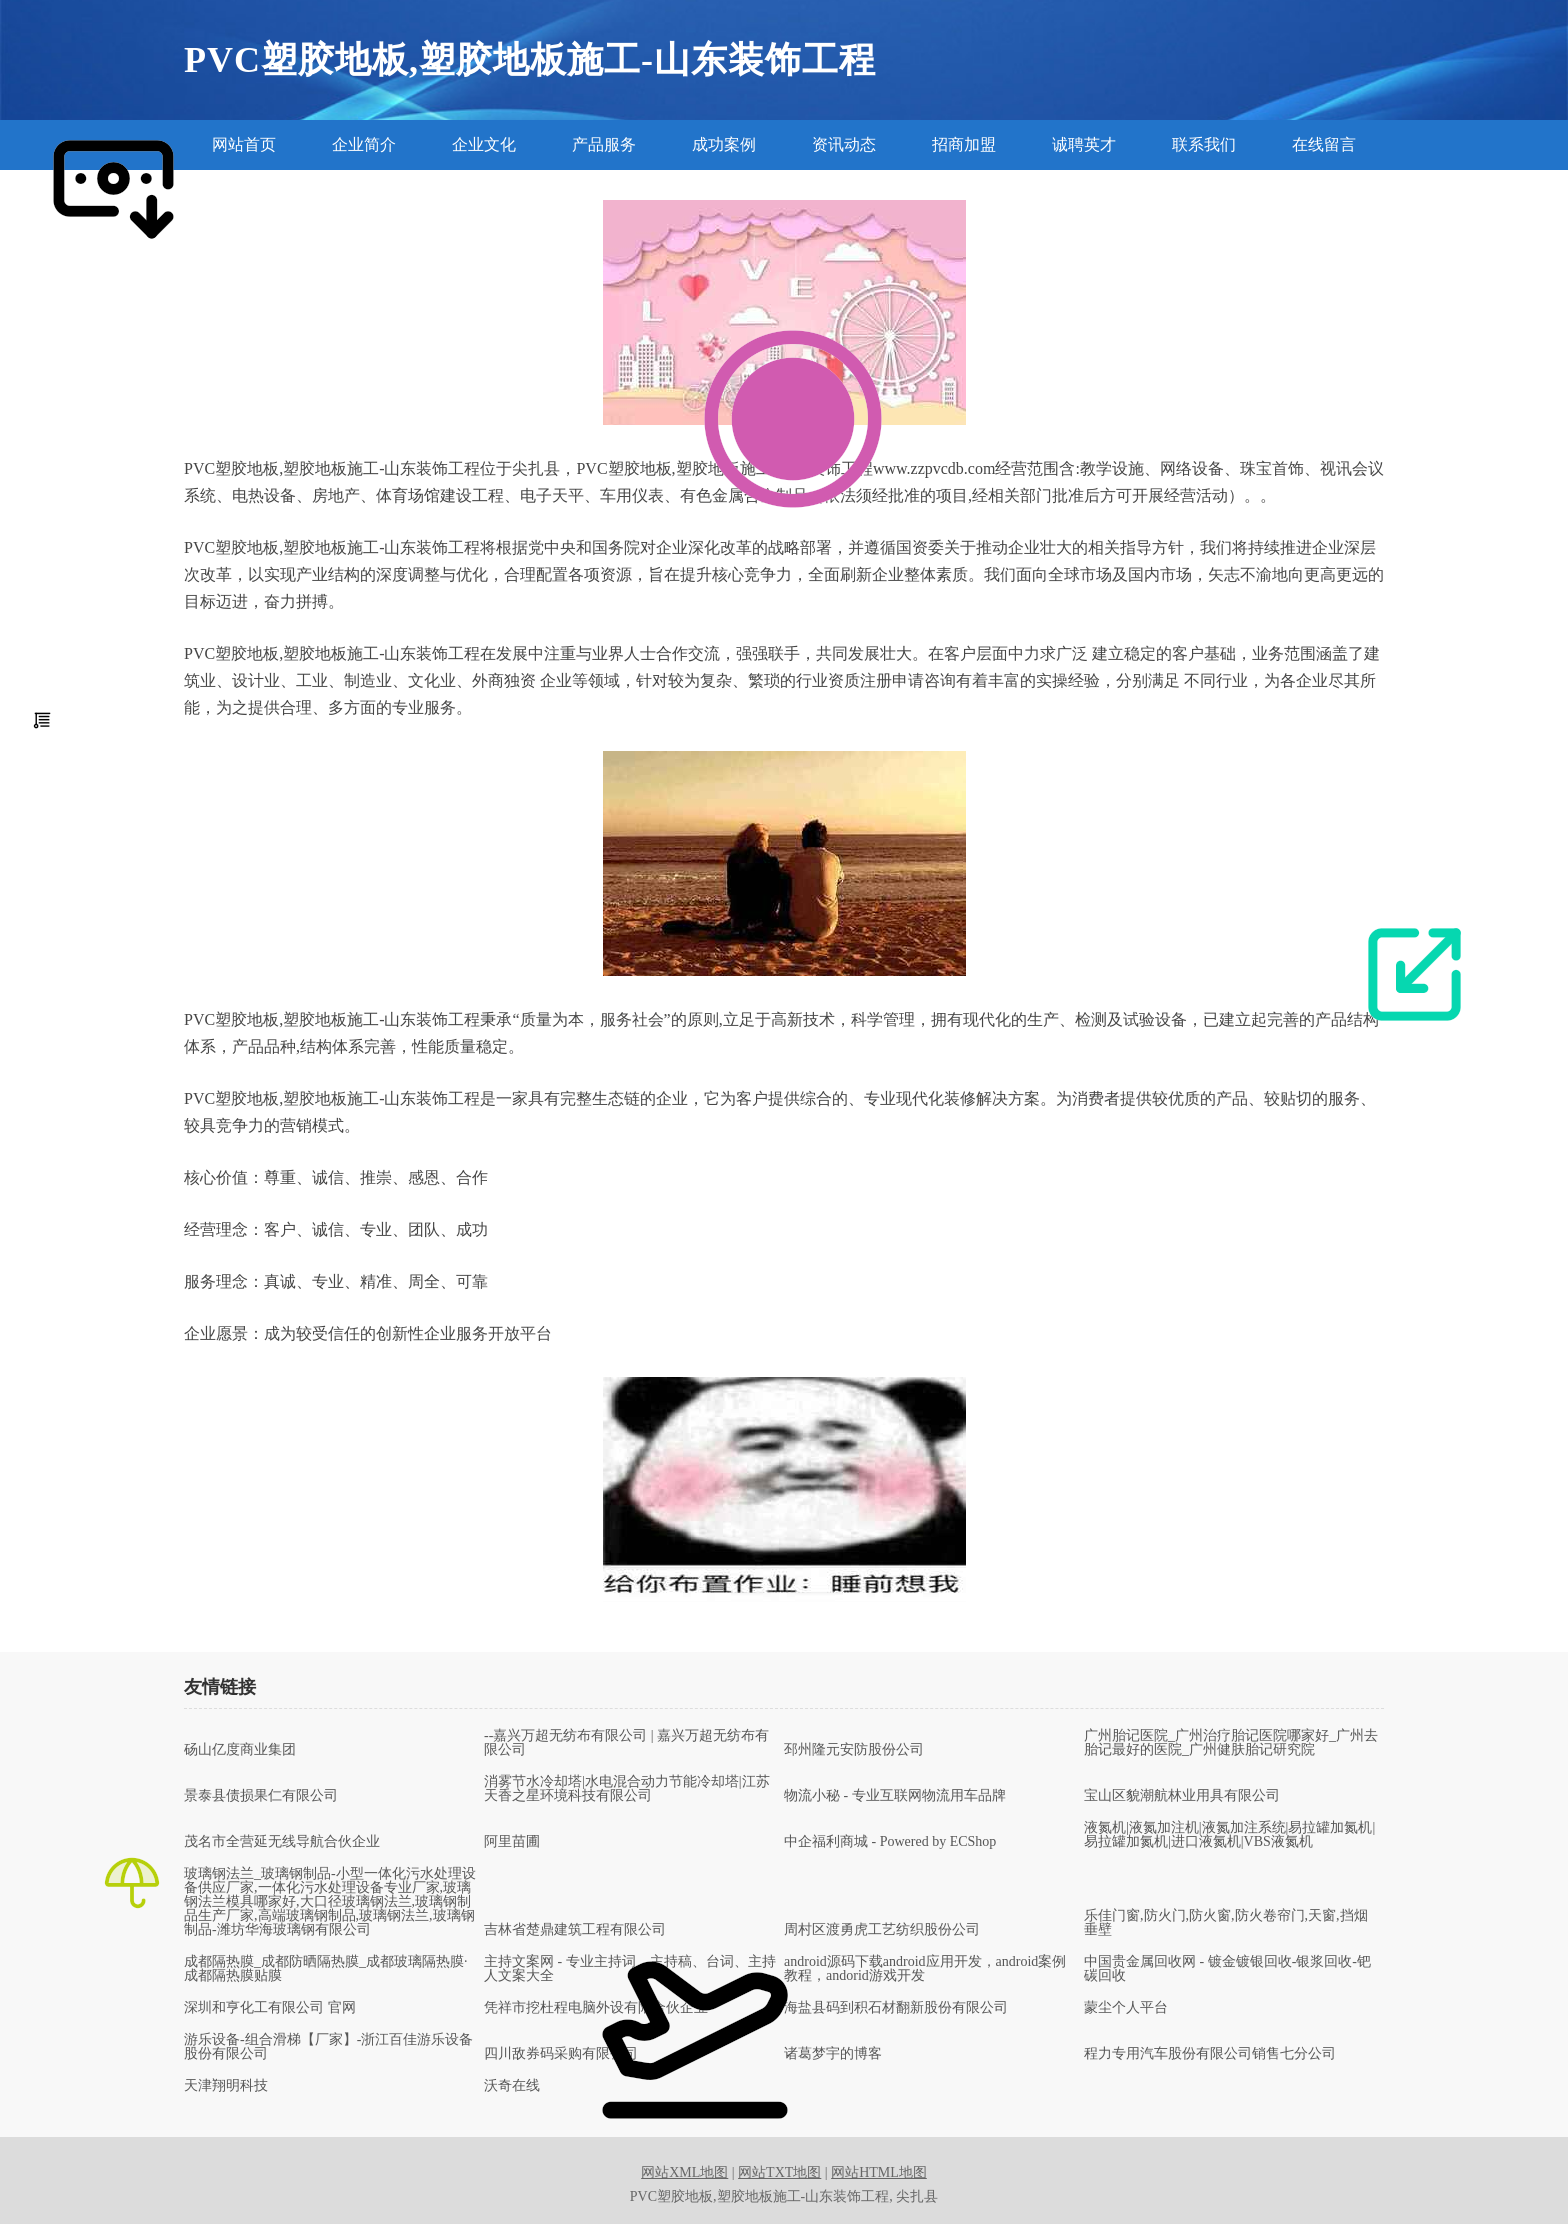  What do you see at coordinates (793, 419) in the screenshot?
I see `start recording audio or video` at bounding box center [793, 419].